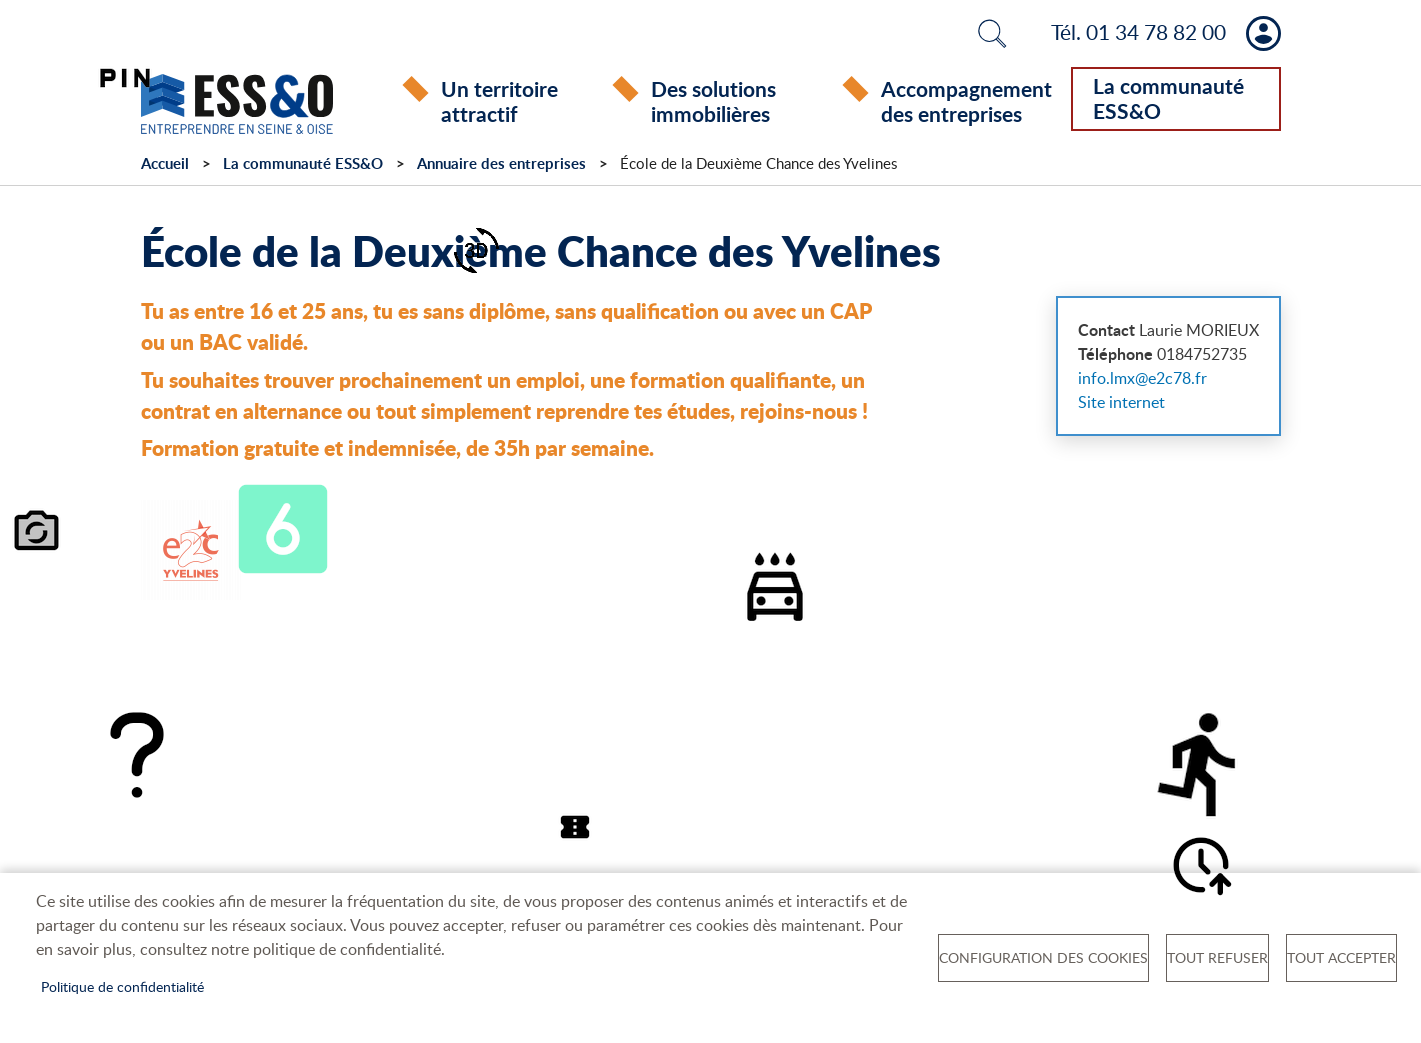  Describe the element at coordinates (1201, 865) in the screenshot. I see `move time forward or reschedule later` at that location.